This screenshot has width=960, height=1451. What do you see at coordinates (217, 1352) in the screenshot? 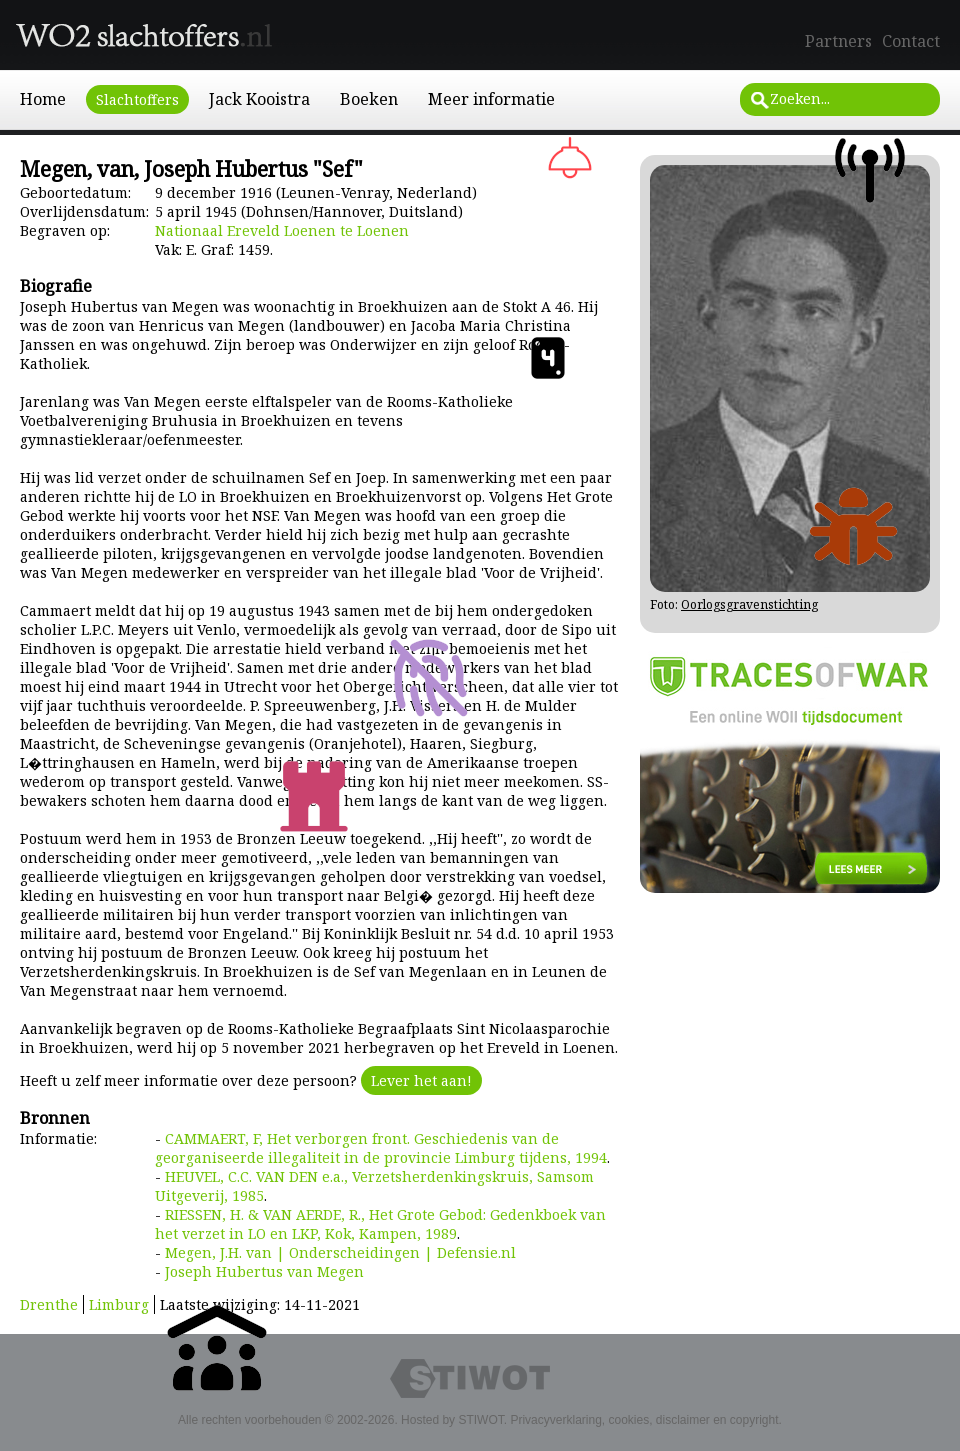
I see `view household or family members` at bounding box center [217, 1352].